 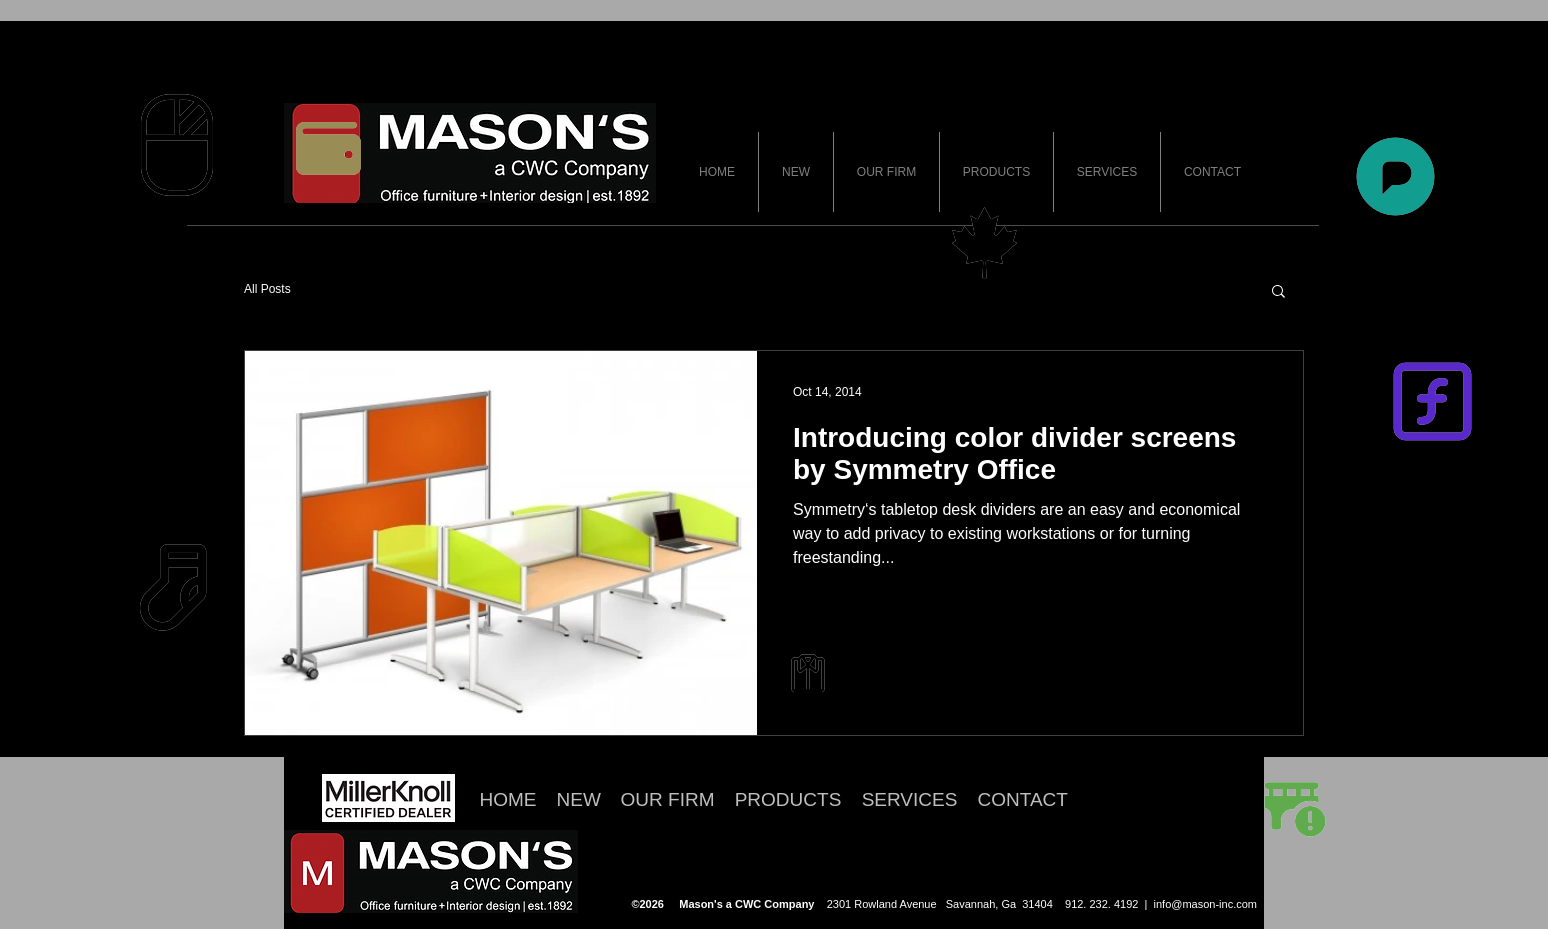 I want to click on right-click to open context menu, so click(x=177, y=145).